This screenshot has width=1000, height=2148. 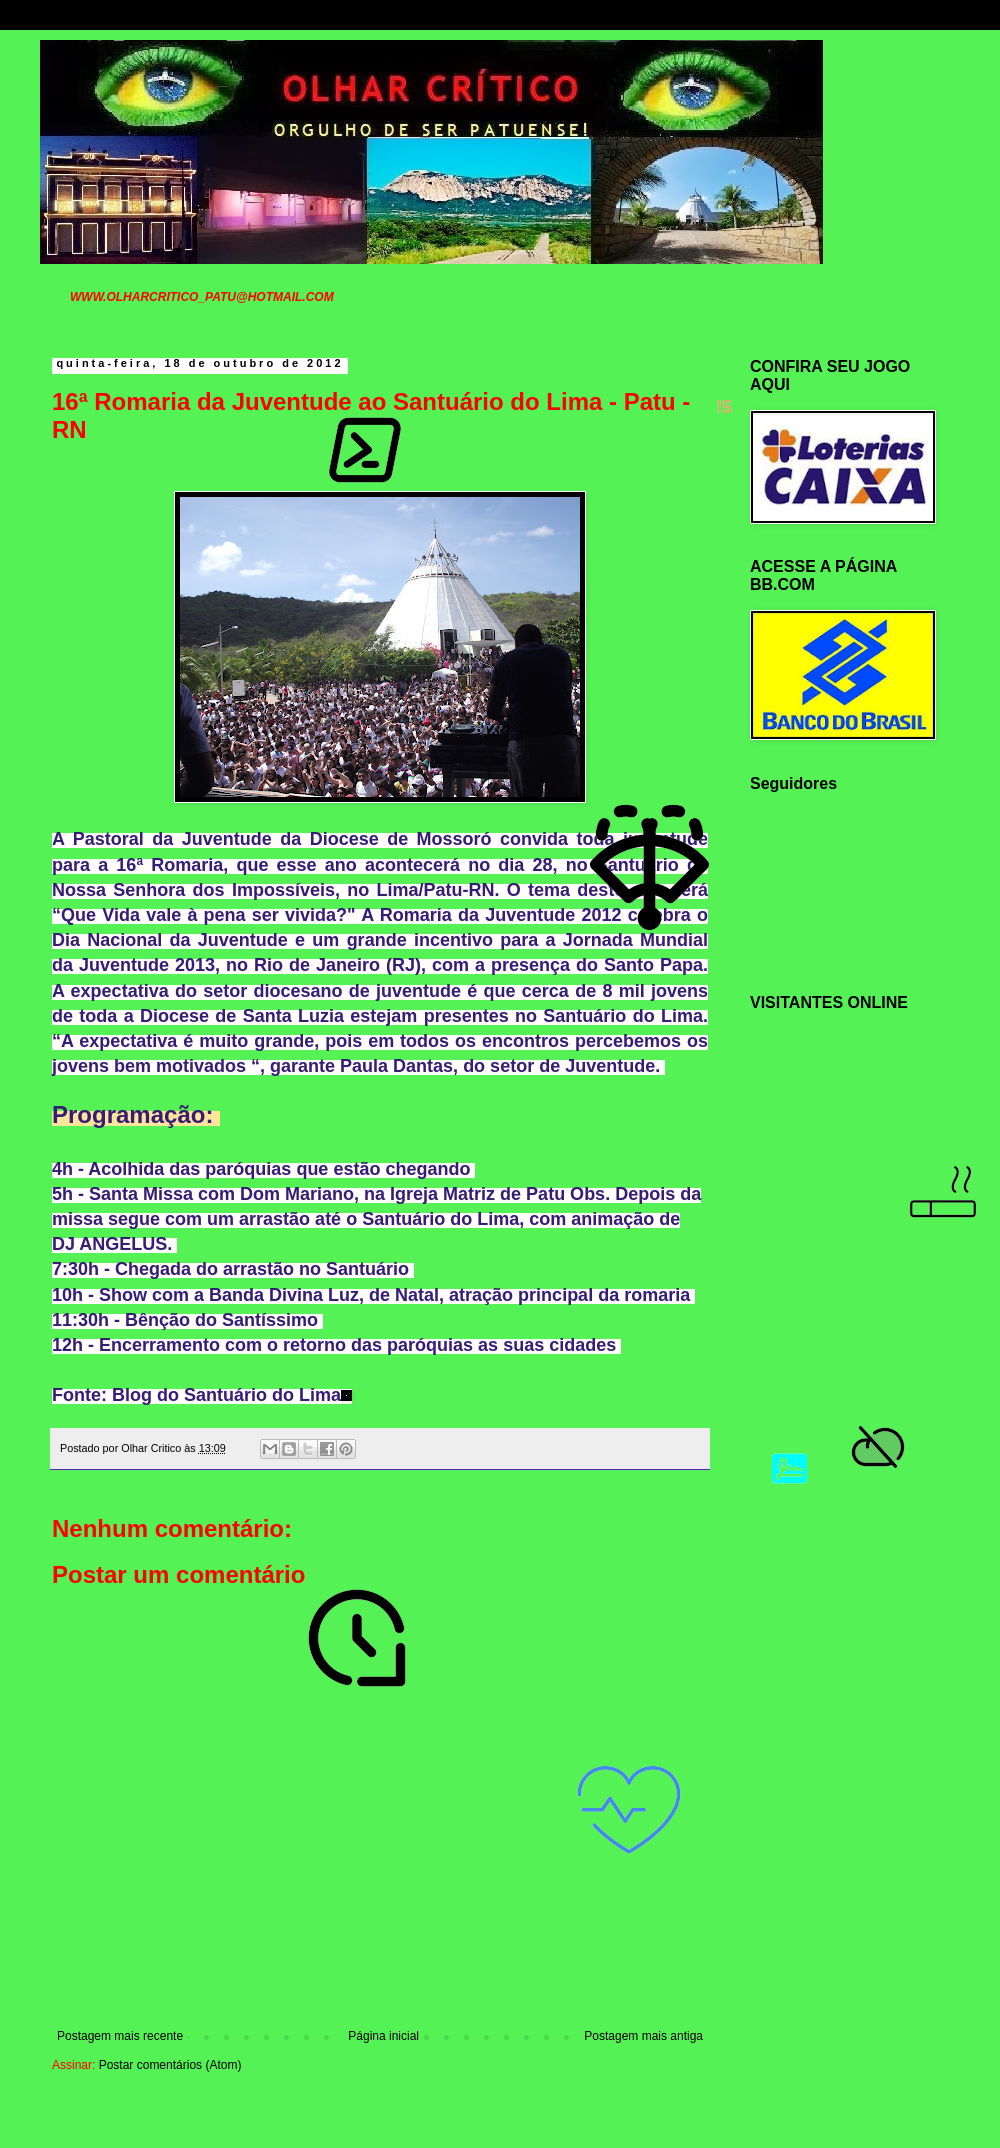 I want to click on cloud sync is disabled or unavailable, so click(x=878, y=1447).